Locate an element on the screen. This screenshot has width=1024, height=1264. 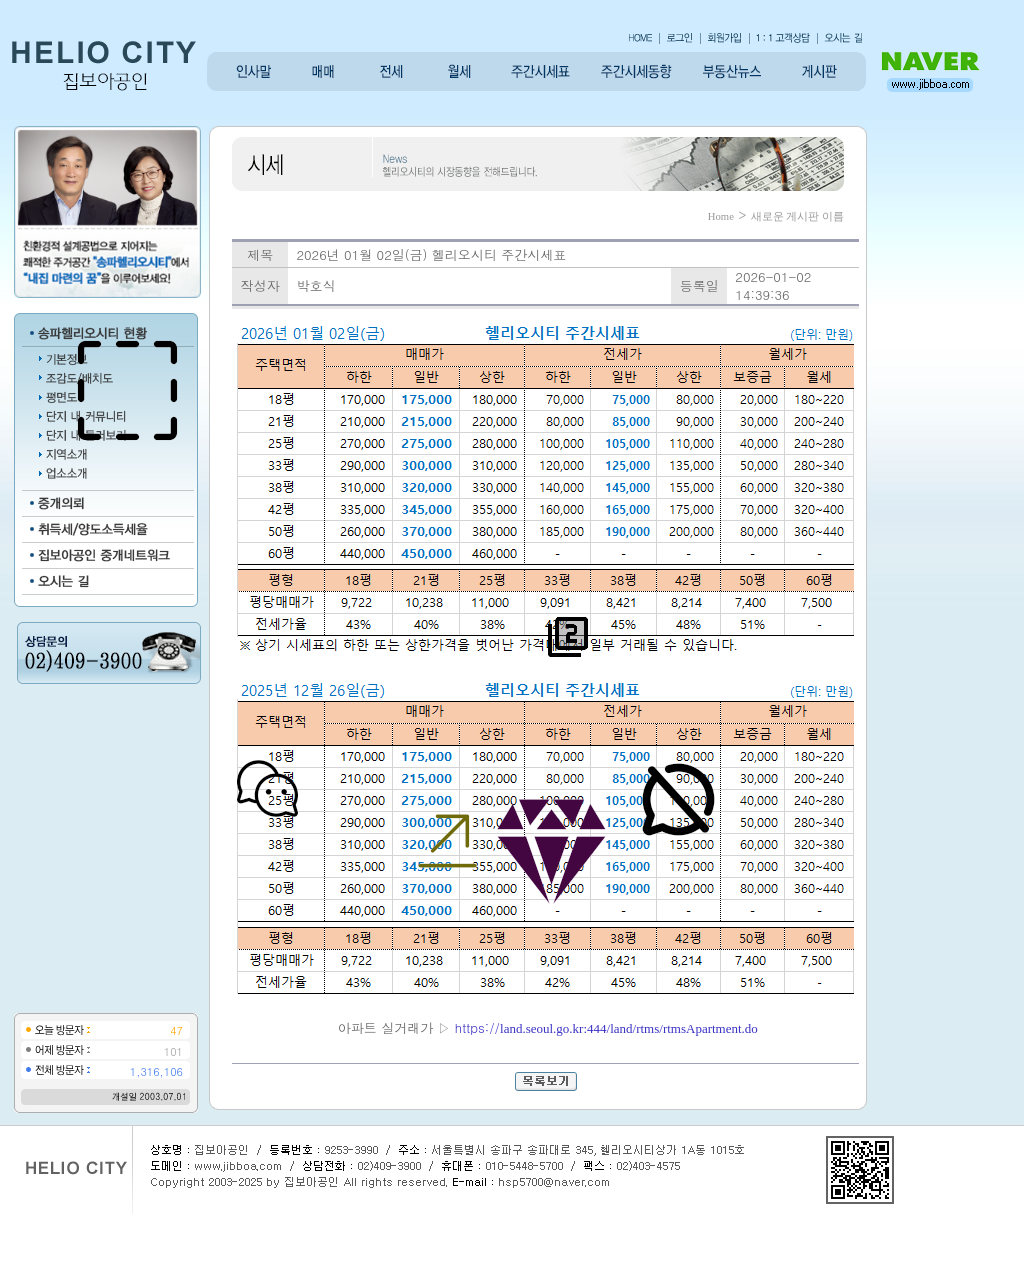
indicates 2 items selected or stacked is located at coordinates (568, 637).